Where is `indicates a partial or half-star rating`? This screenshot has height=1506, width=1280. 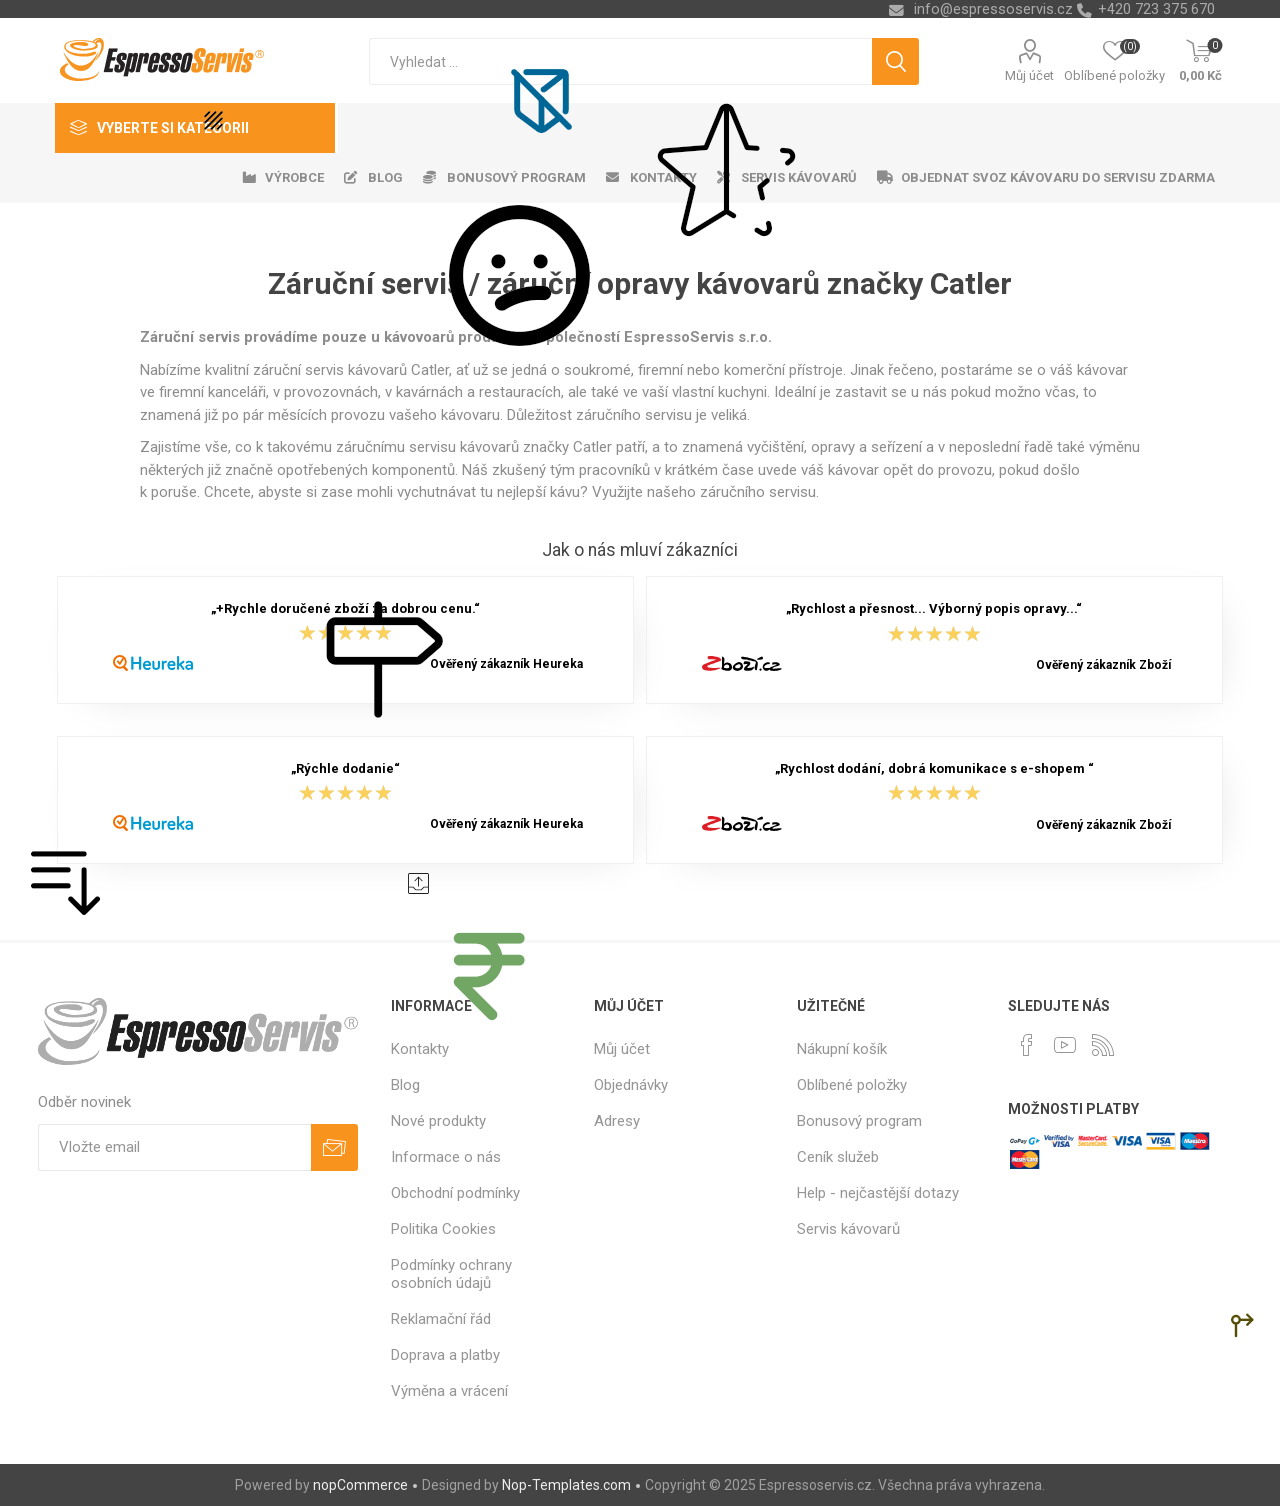
indicates a partial or half-star rating is located at coordinates (726, 172).